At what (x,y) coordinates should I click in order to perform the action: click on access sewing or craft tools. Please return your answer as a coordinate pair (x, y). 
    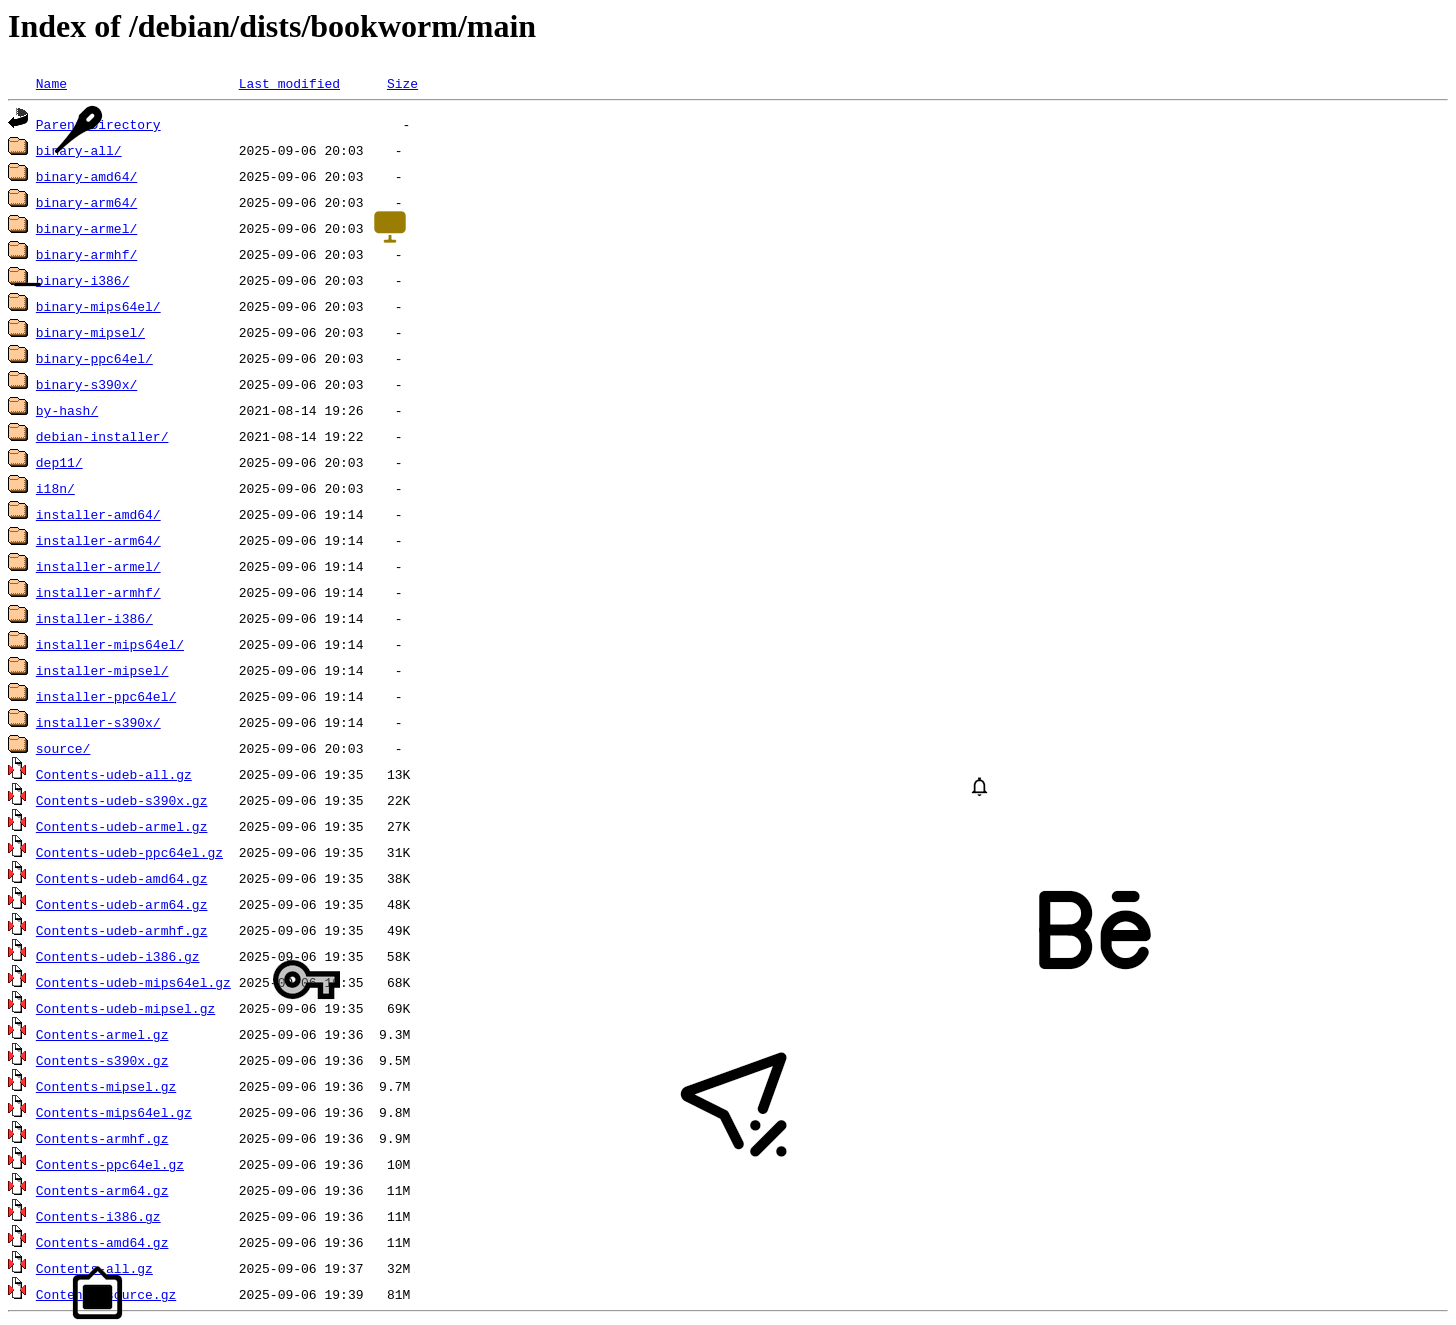
    Looking at the image, I should click on (78, 129).